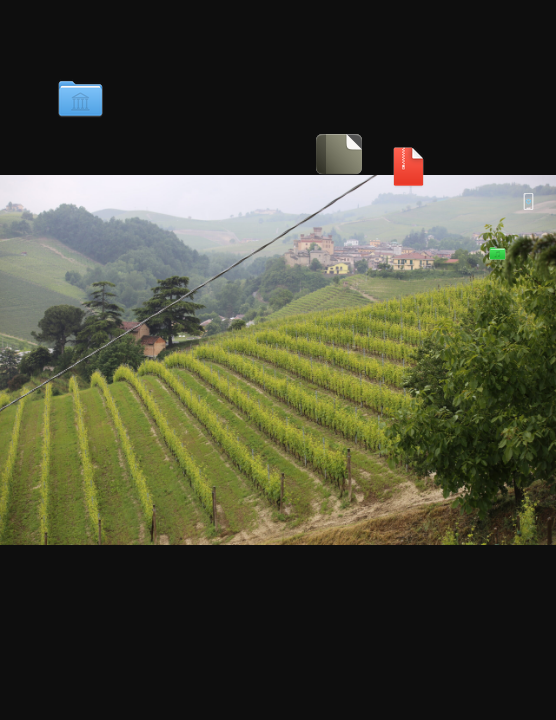 The width and height of the screenshot is (556, 720). Describe the element at coordinates (339, 153) in the screenshot. I see `change desktop wallpaper settings` at that location.